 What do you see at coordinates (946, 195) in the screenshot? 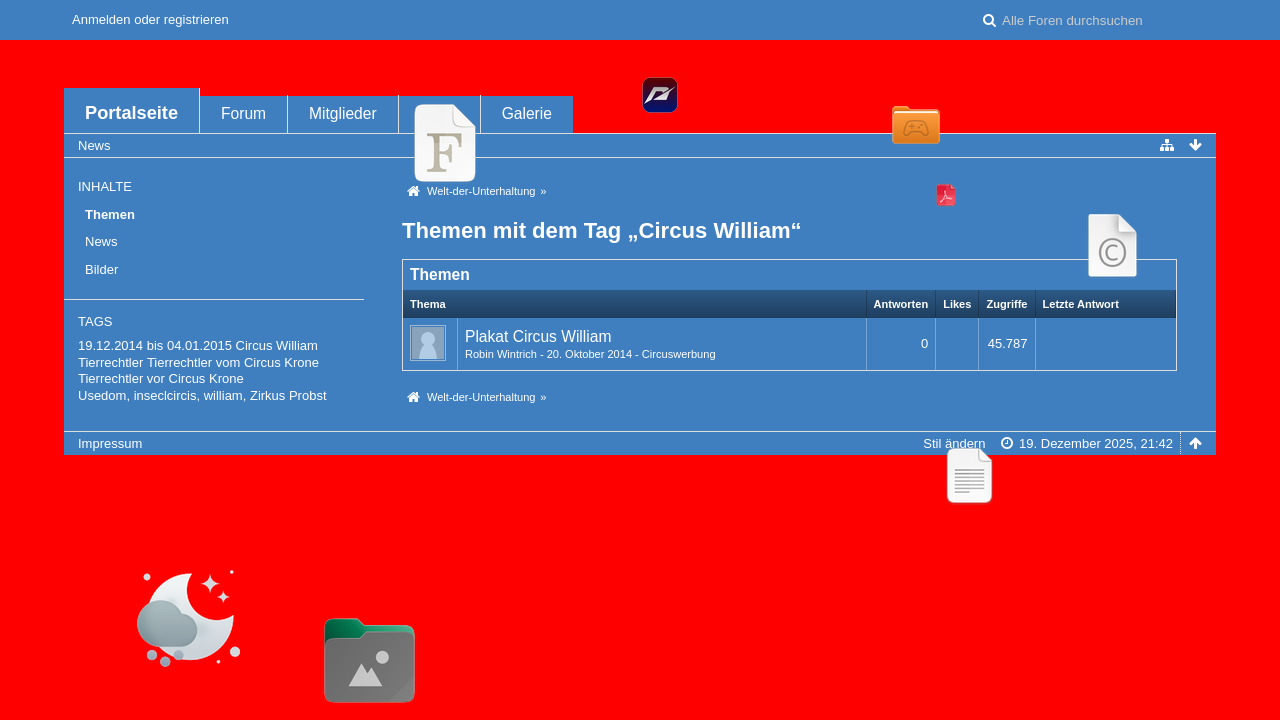
I see `a PDF document file` at bounding box center [946, 195].